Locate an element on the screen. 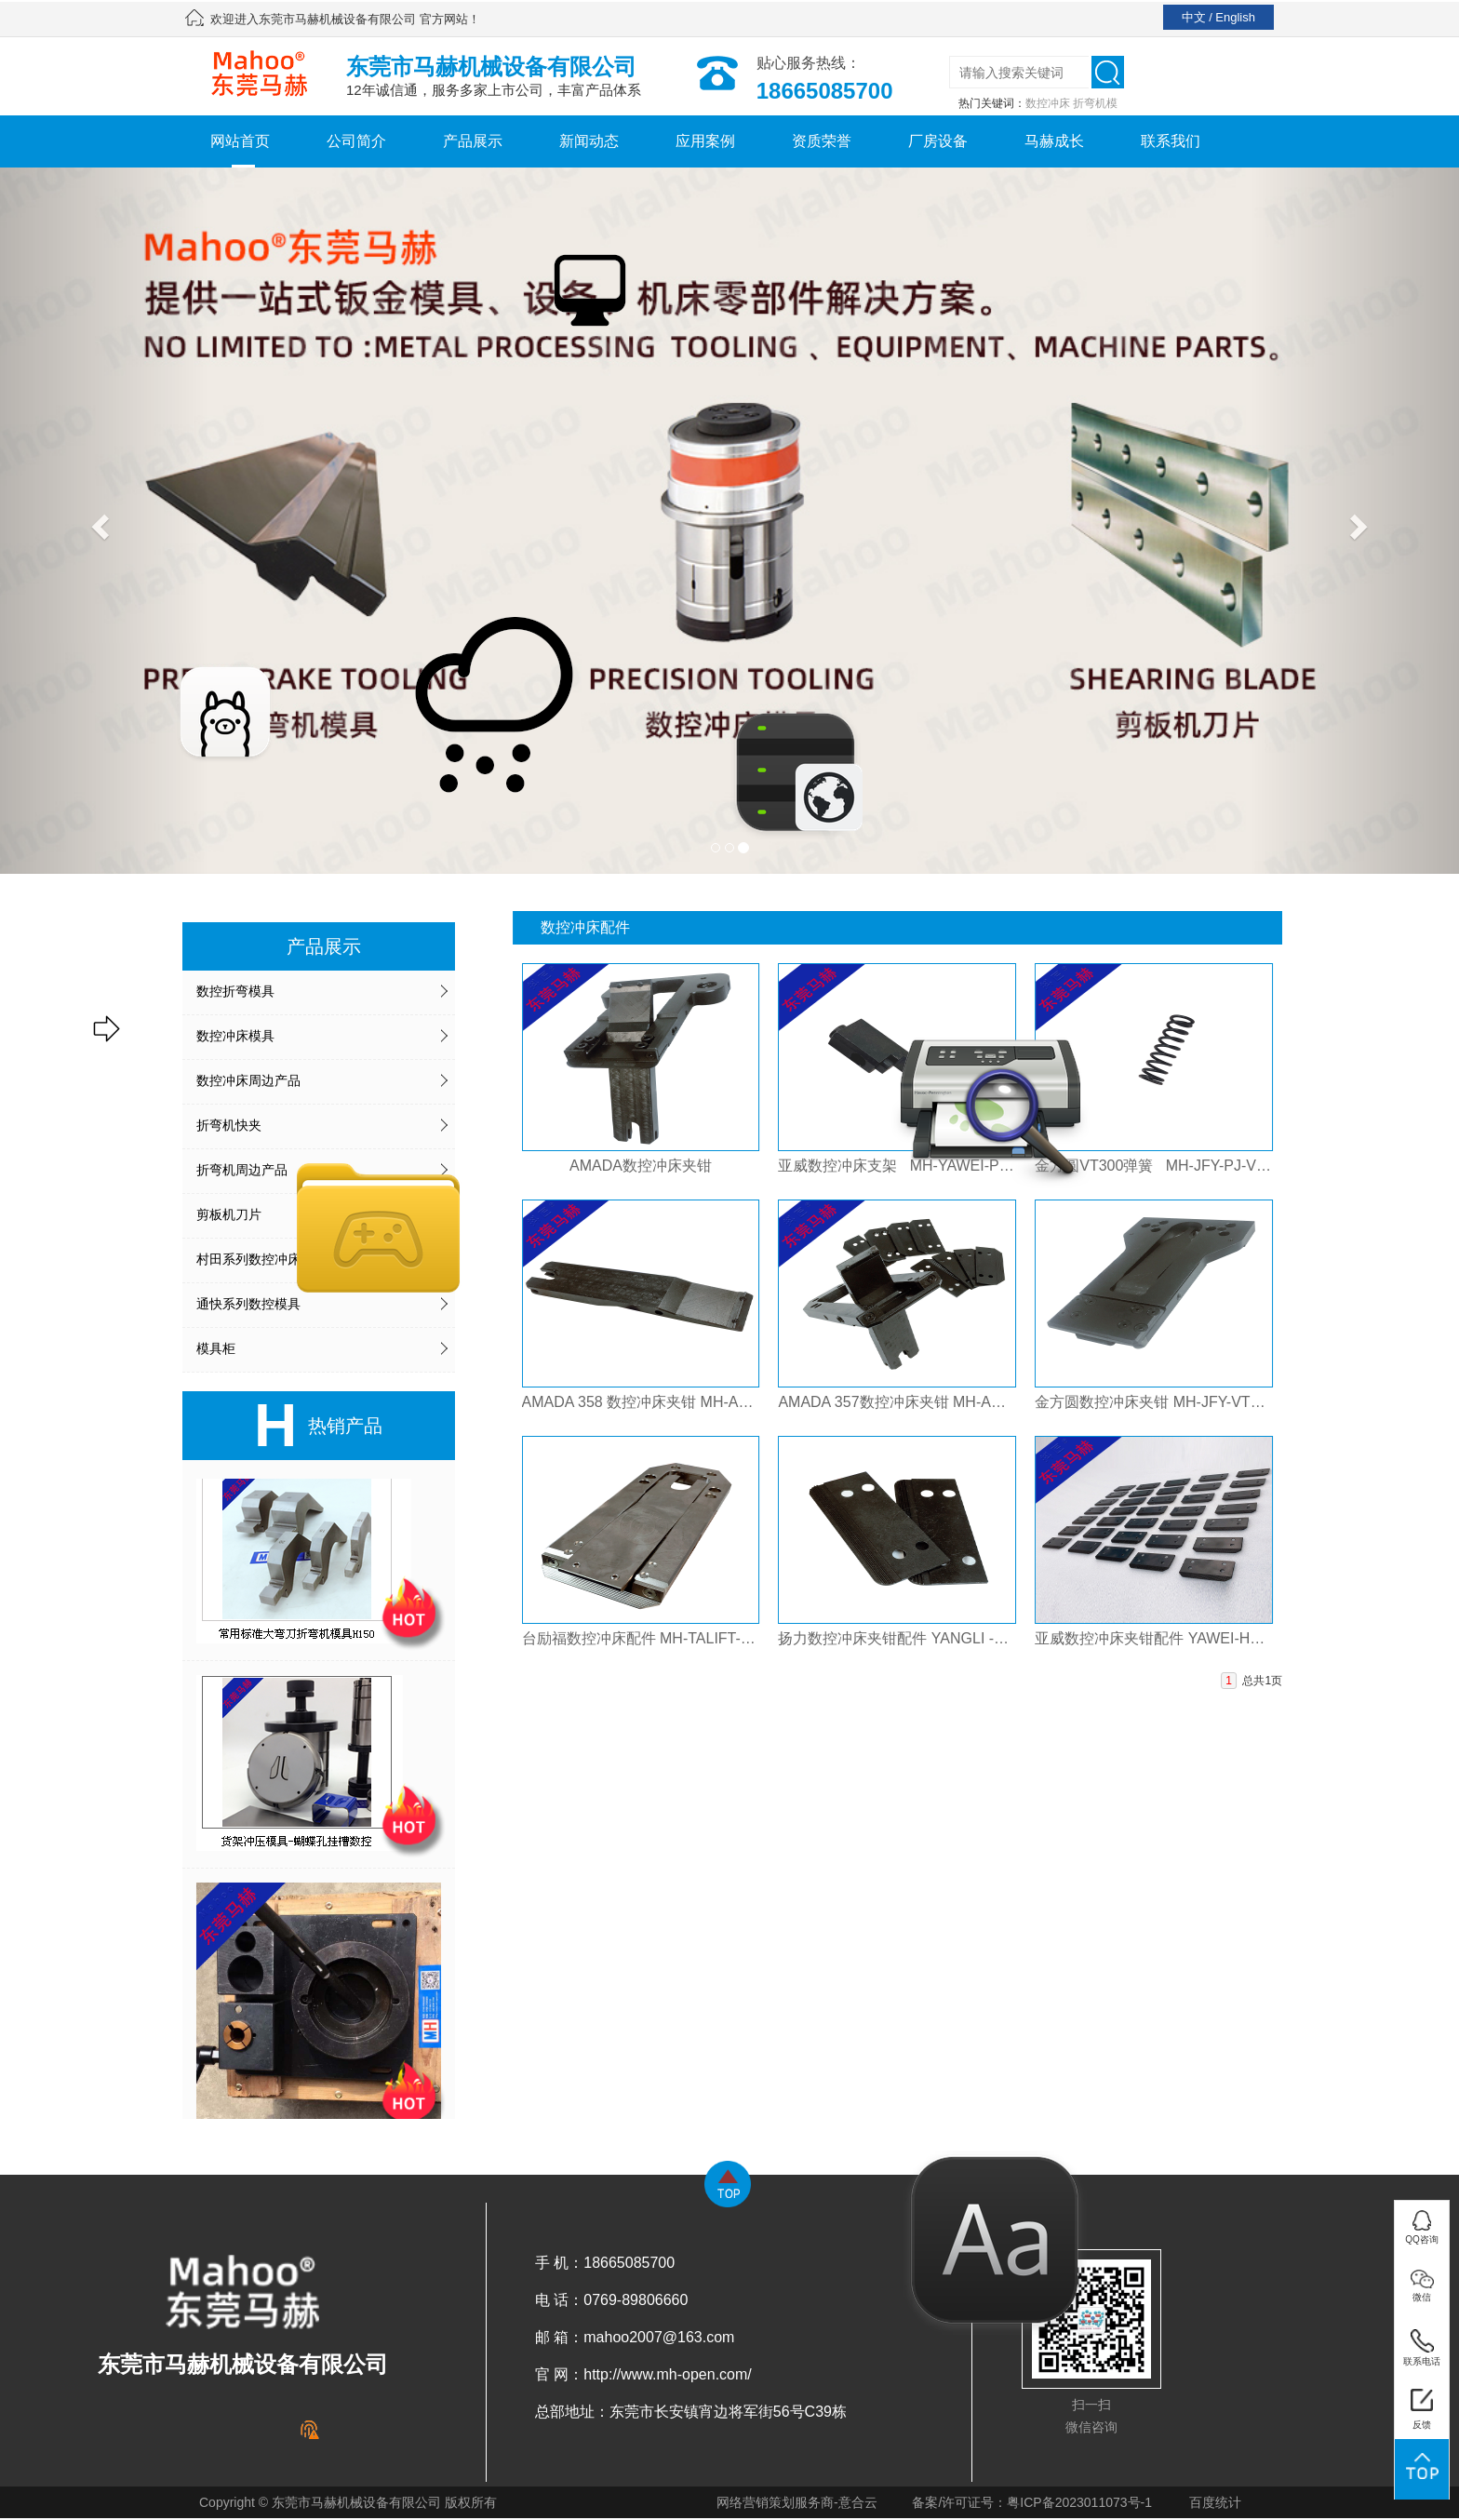  open your games folder is located at coordinates (378, 1227).